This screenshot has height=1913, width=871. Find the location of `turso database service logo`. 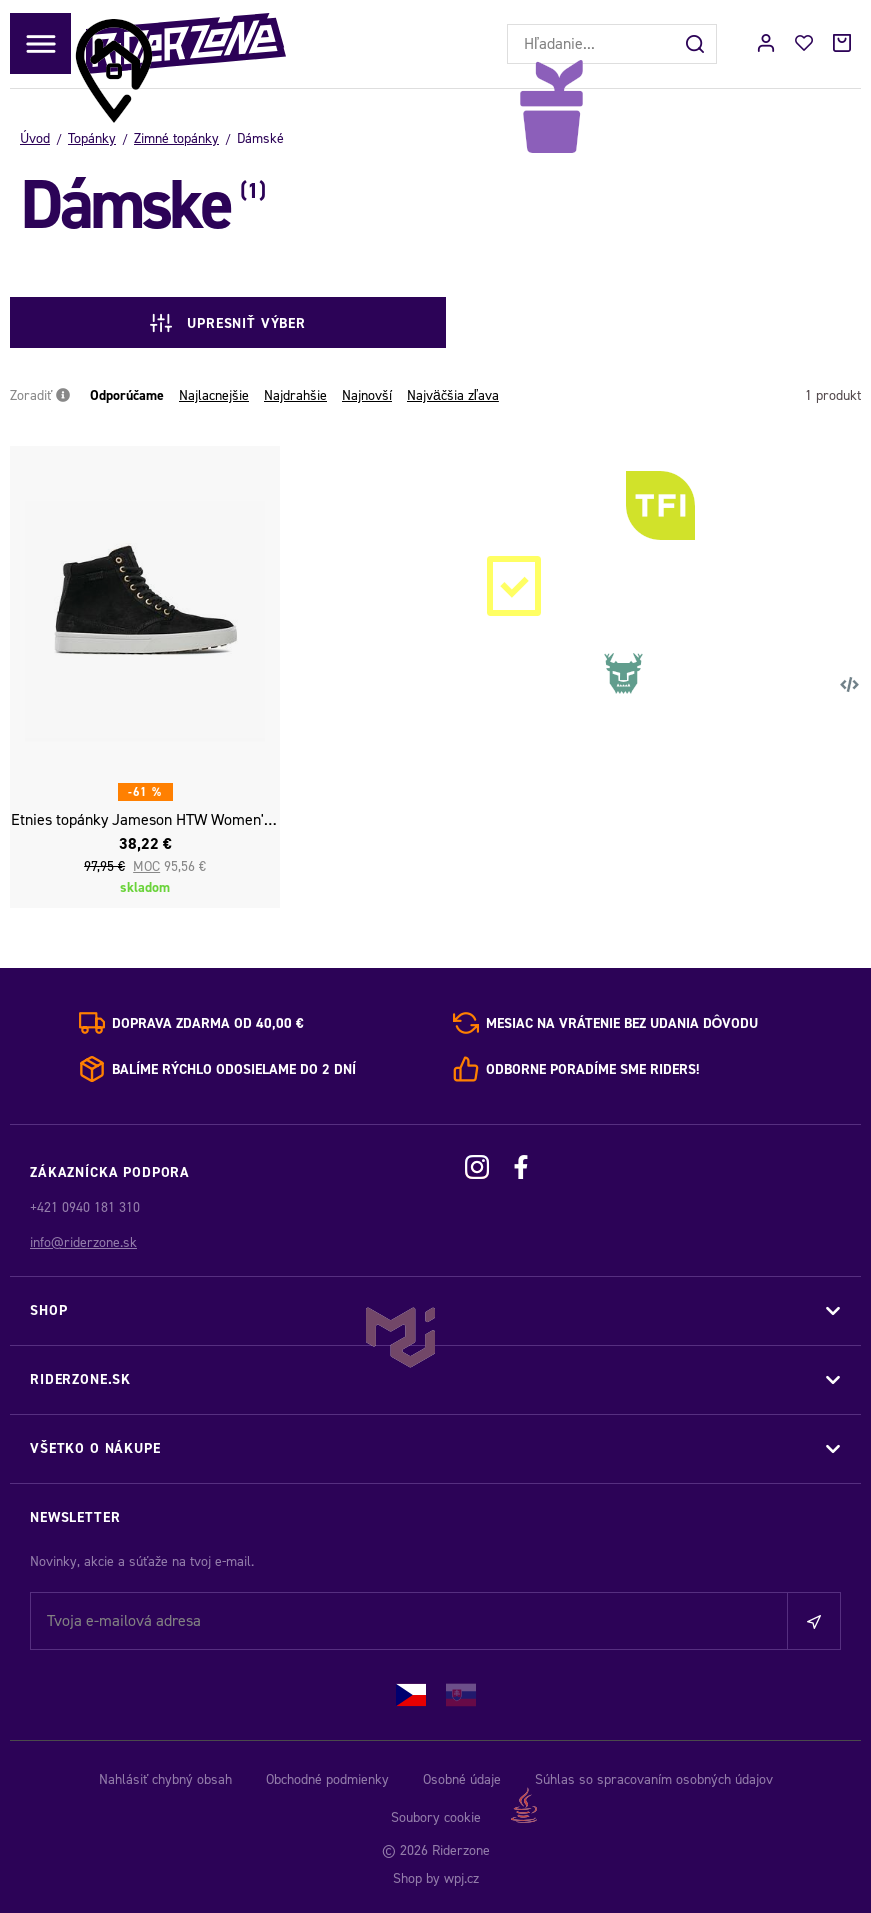

turso database service logo is located at coordinates (623, 673).